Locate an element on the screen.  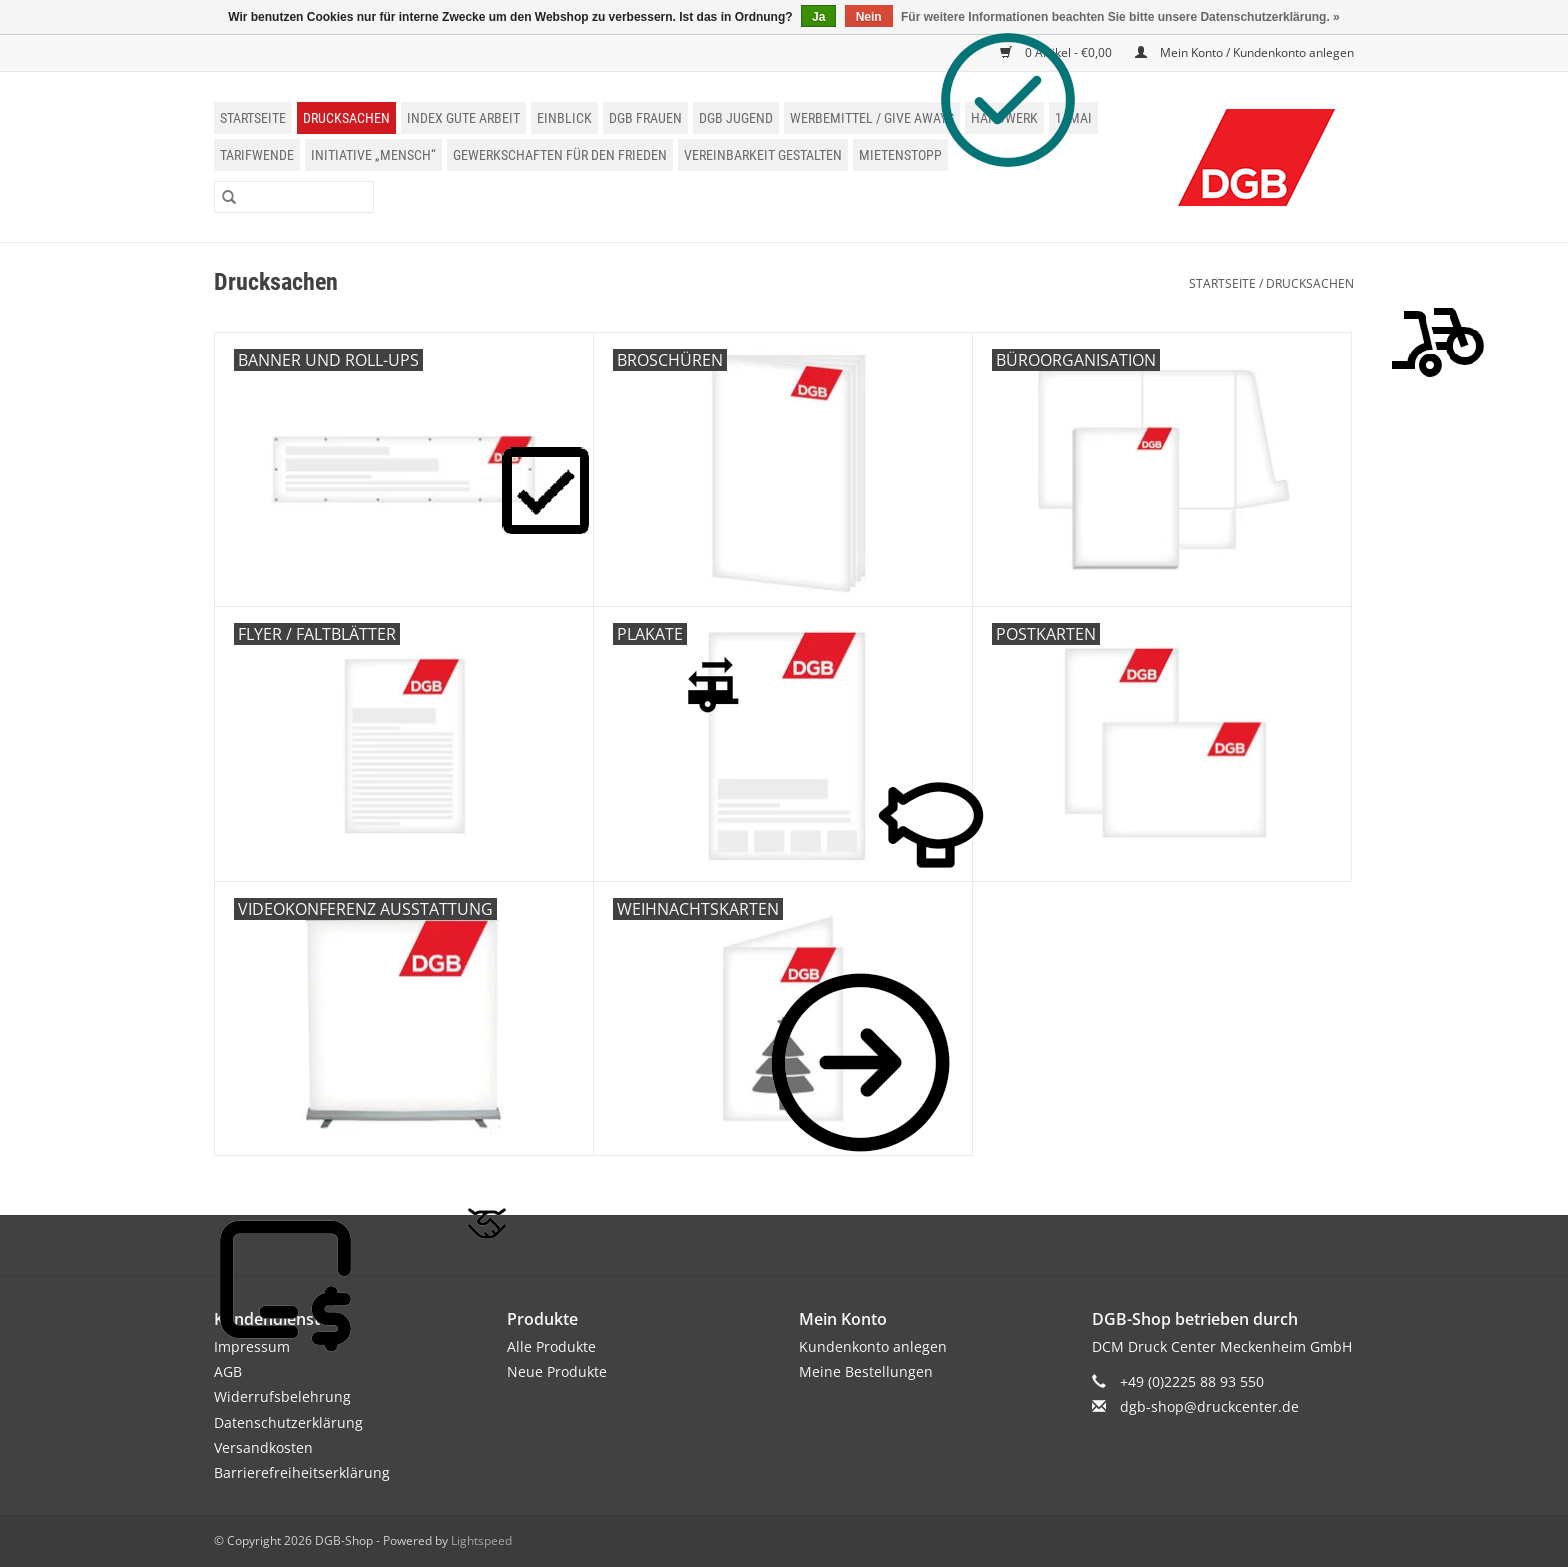
indicates RV hookup amenities available is located at coordinates (710, 684).